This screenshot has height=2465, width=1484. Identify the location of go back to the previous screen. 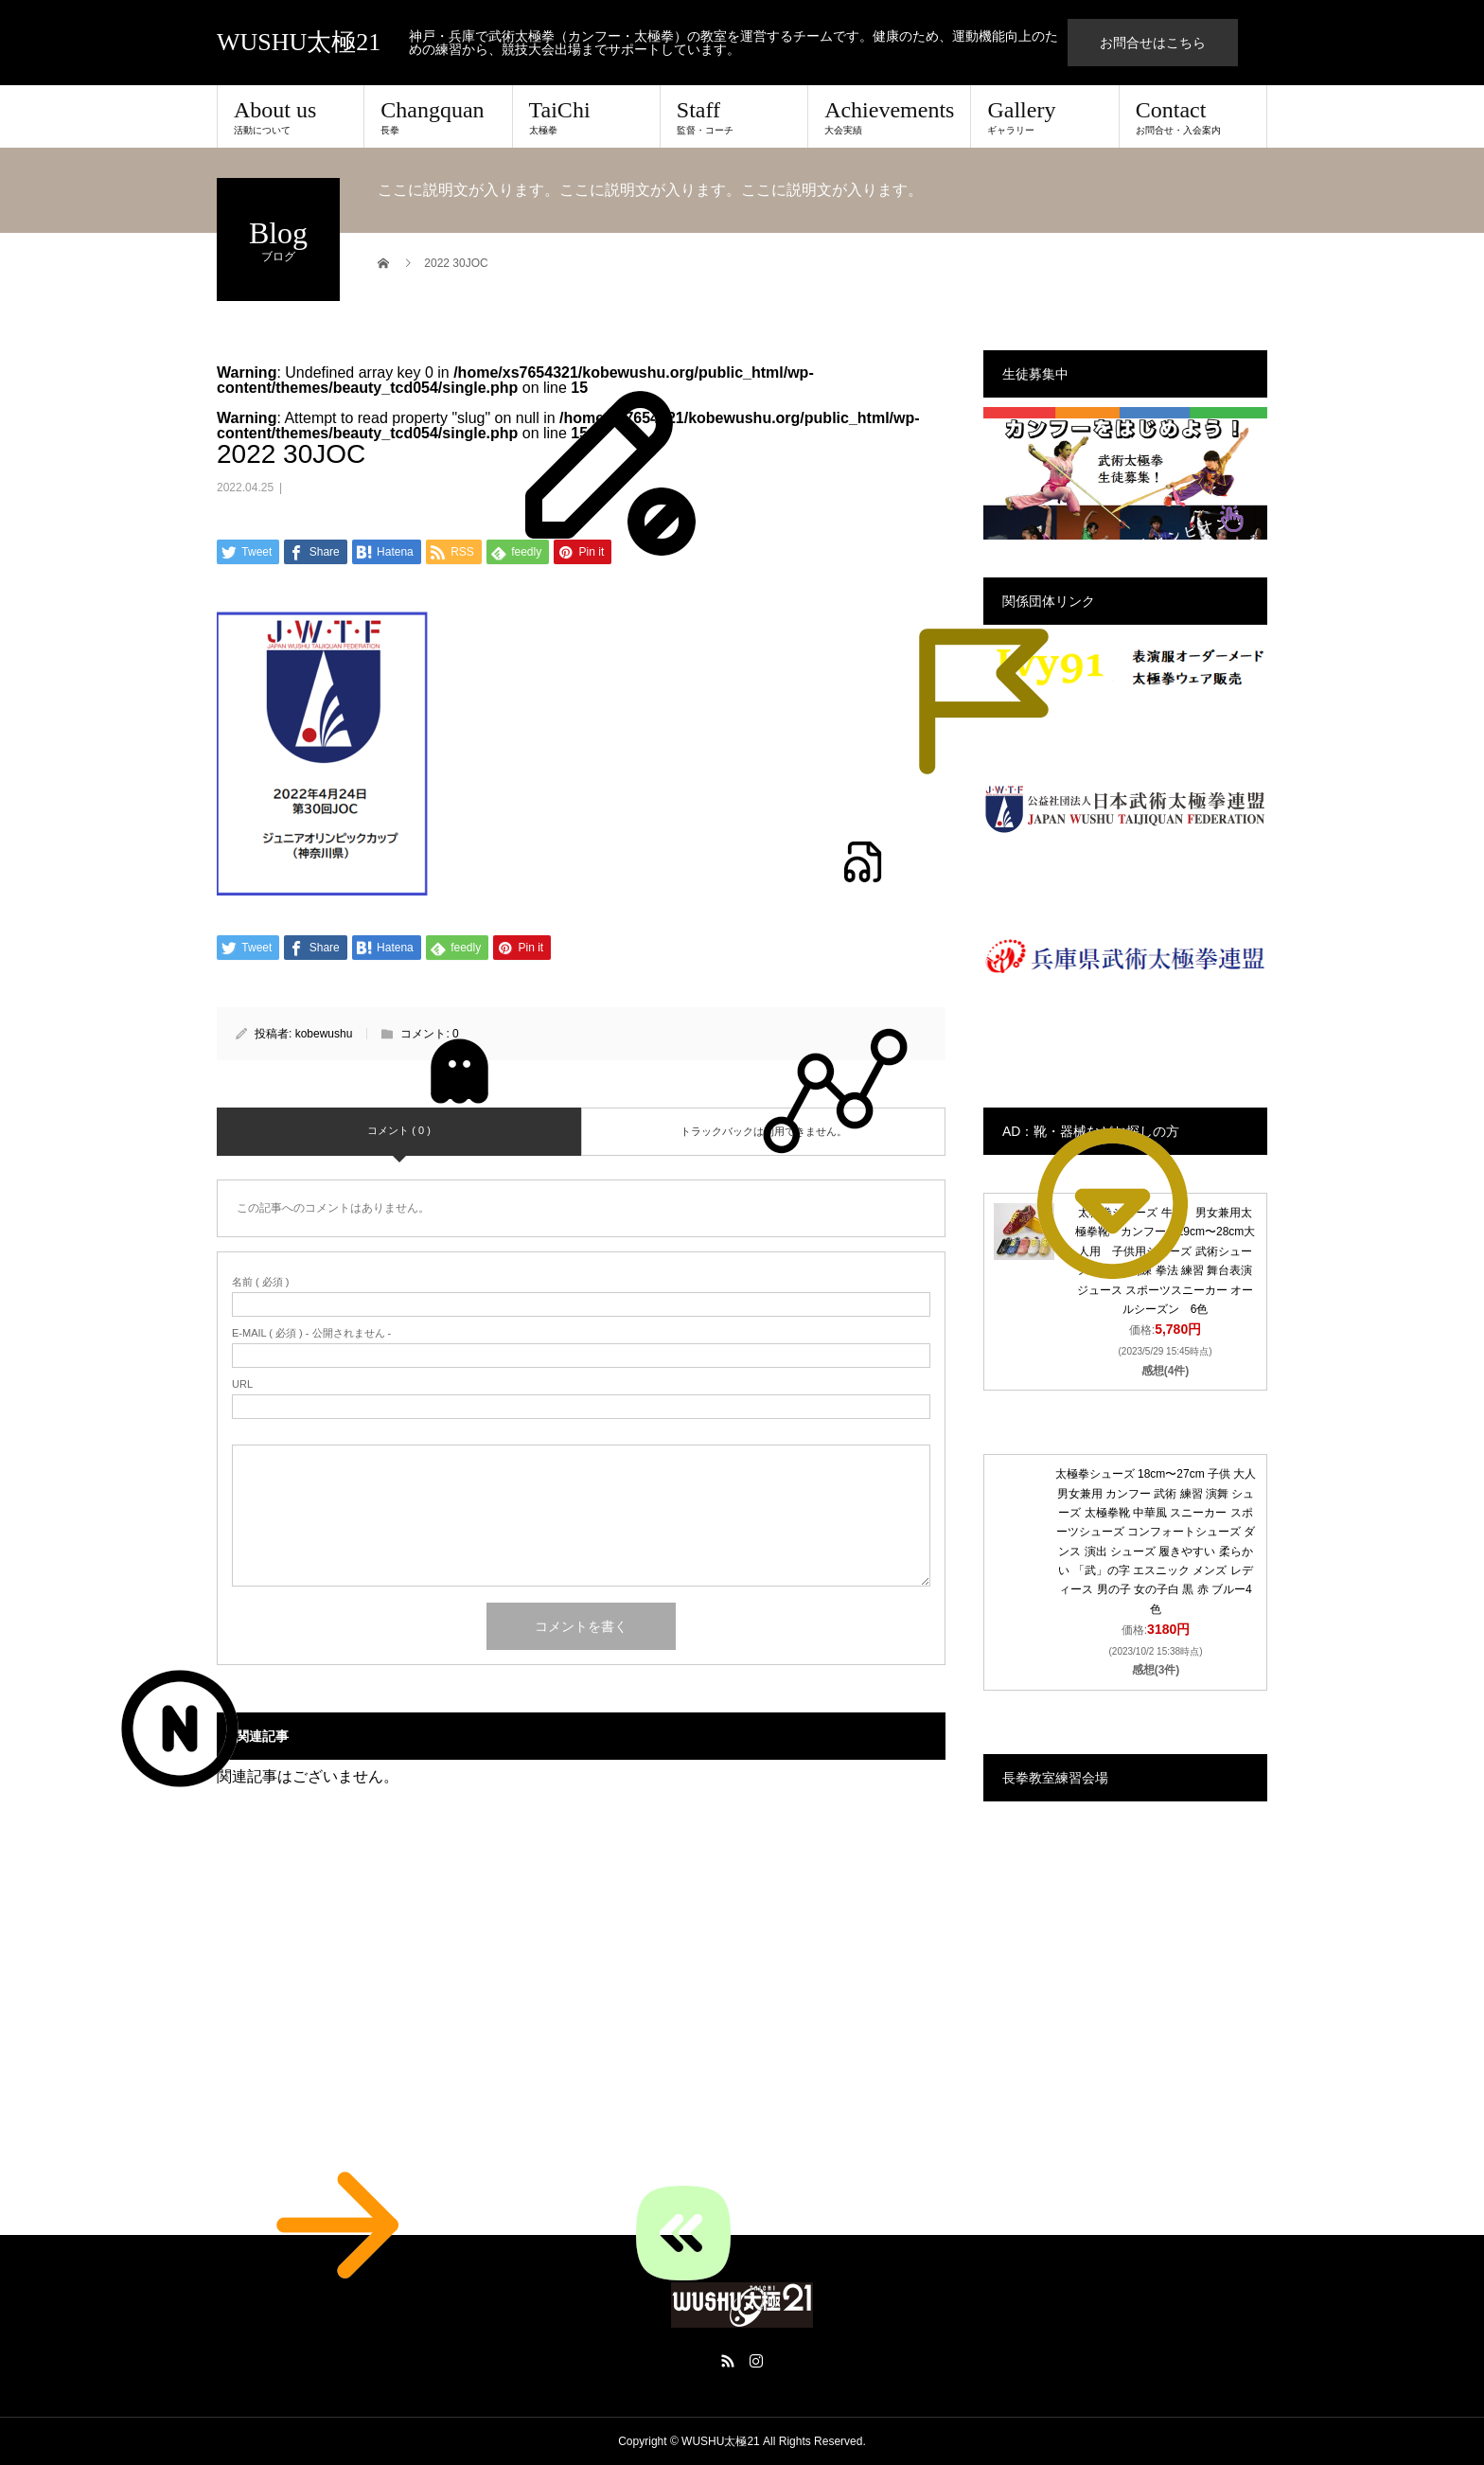
(683, 2233).